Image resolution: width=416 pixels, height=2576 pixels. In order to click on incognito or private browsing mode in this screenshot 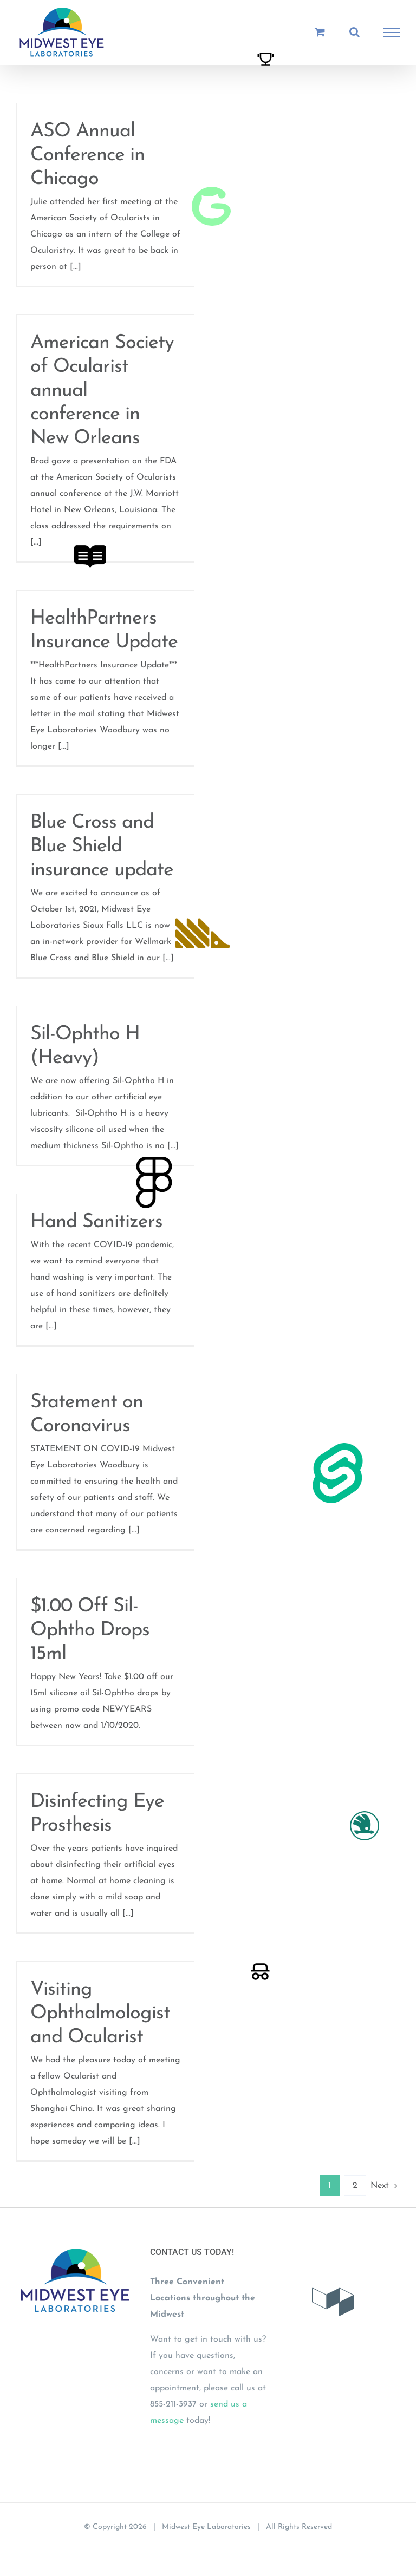, I will do `click(260, 1971)`.